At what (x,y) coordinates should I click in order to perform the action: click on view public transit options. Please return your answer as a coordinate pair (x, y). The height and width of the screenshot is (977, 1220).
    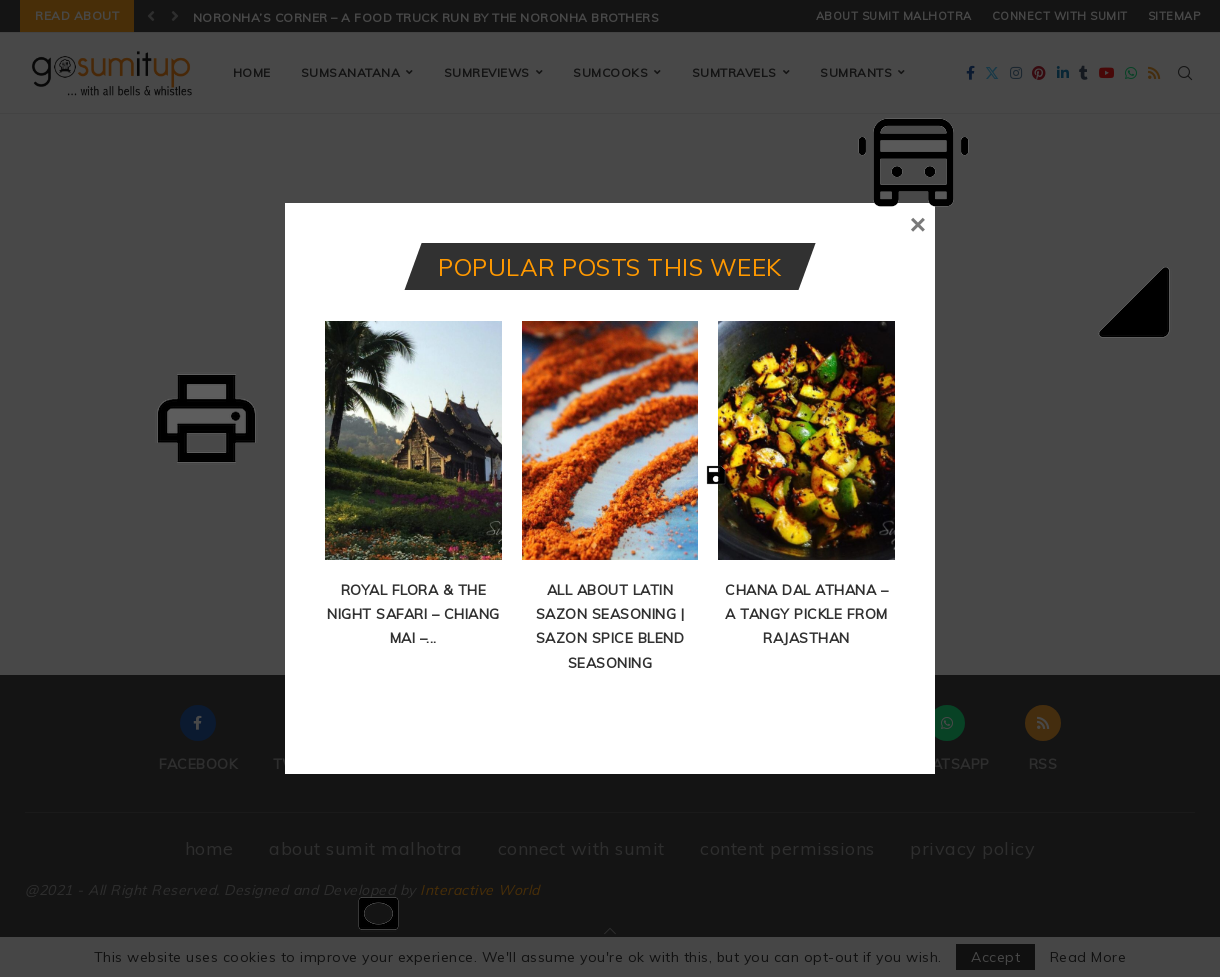
    Looking at the image, I should click on (913, 162).